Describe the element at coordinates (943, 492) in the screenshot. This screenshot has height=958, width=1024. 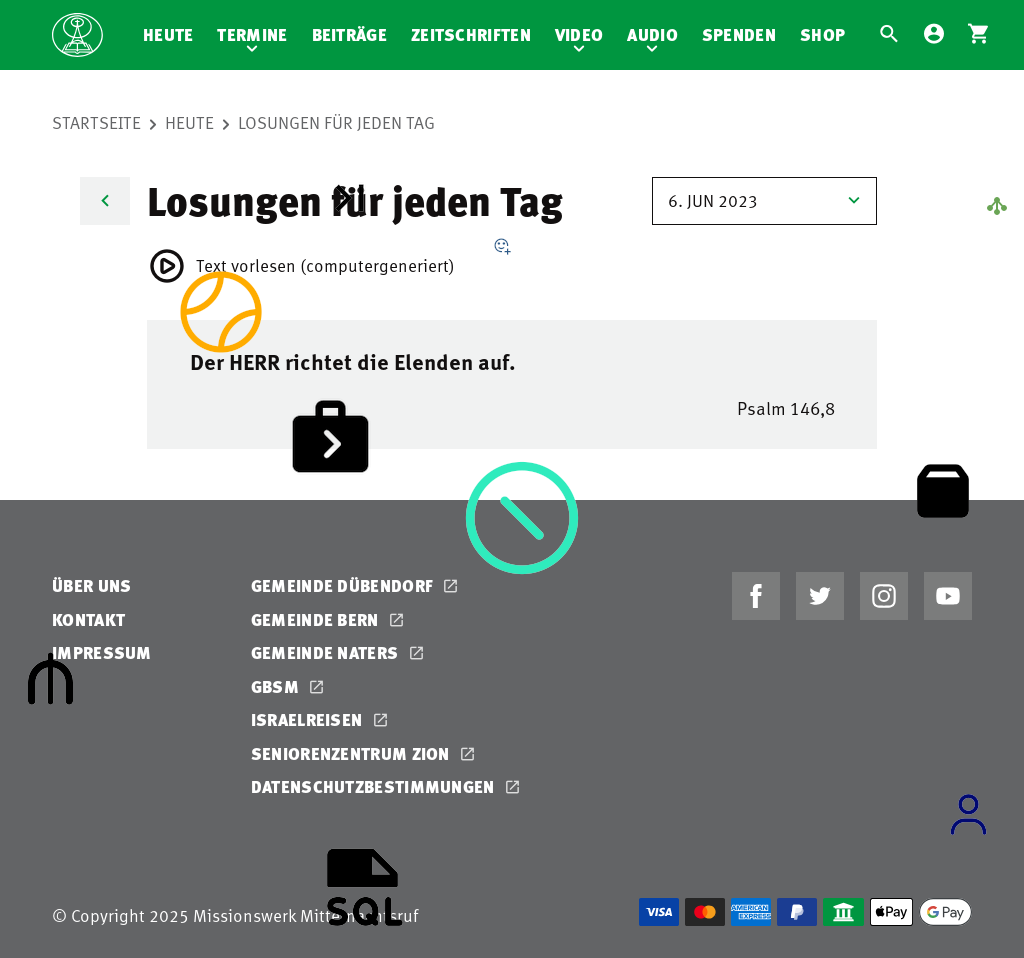
I see `view package or shipment details` at that location.